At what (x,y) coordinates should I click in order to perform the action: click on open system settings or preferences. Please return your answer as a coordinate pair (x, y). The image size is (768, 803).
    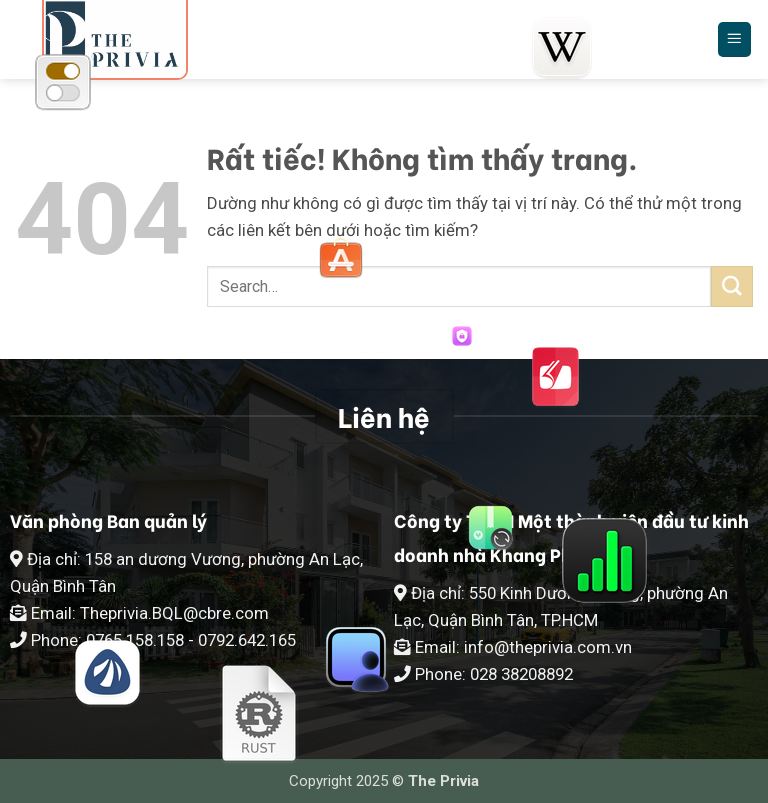
    Looking at the image, I should click on (63, 82).